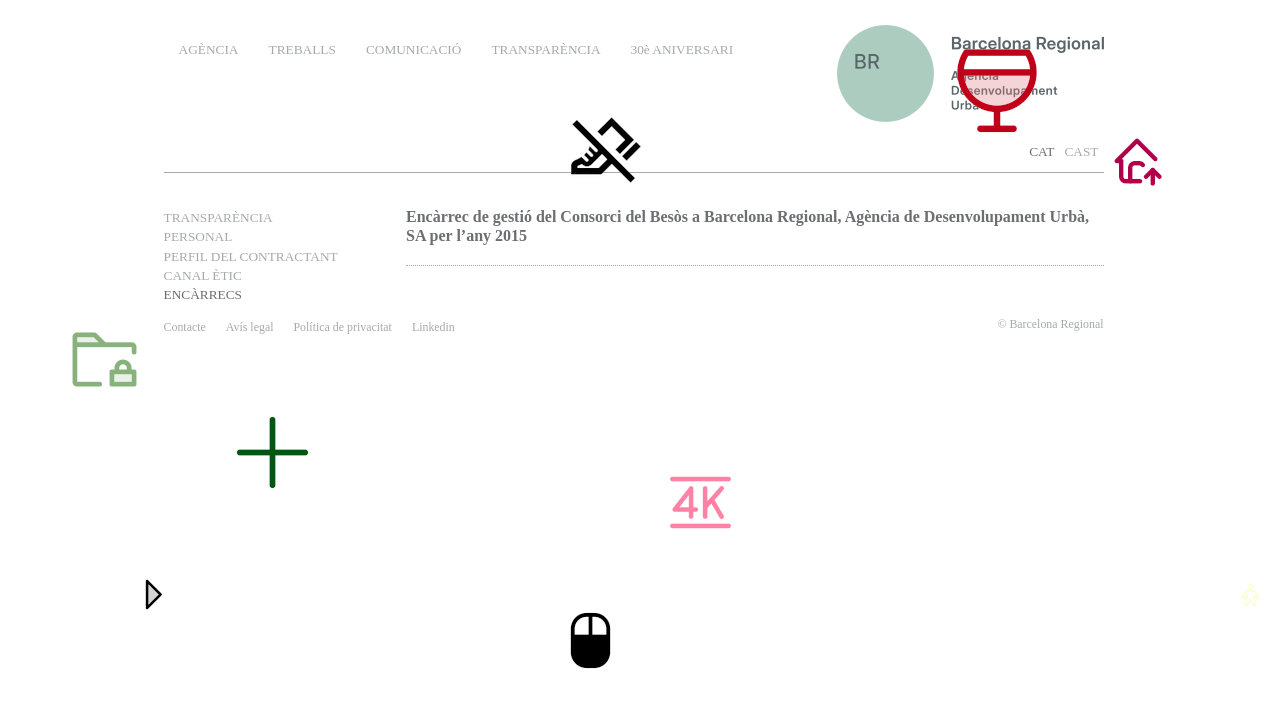 The width and height of the screenshot is (1267, 720). I want to click on do not step on this surface, so click(606, 149).